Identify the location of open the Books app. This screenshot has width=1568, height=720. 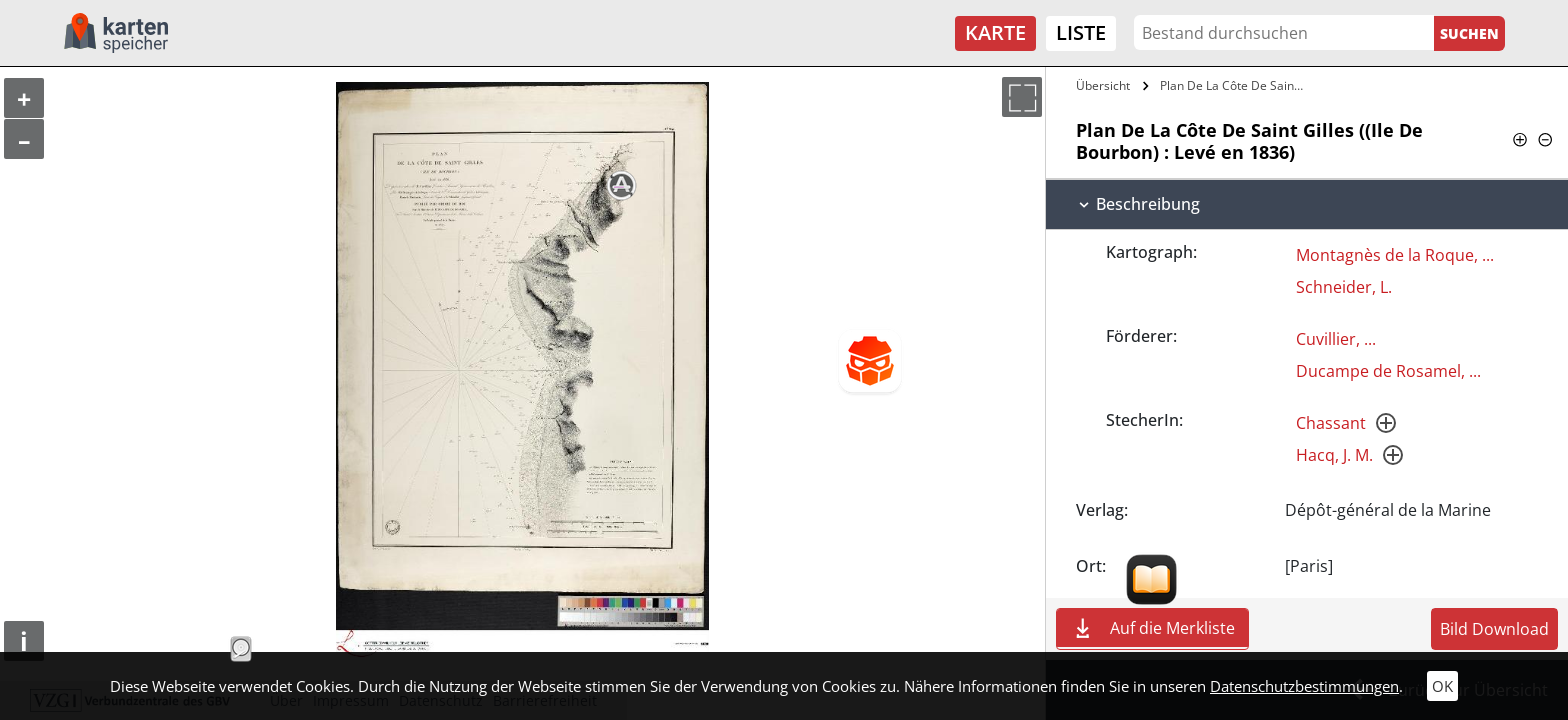
(1151, 579).